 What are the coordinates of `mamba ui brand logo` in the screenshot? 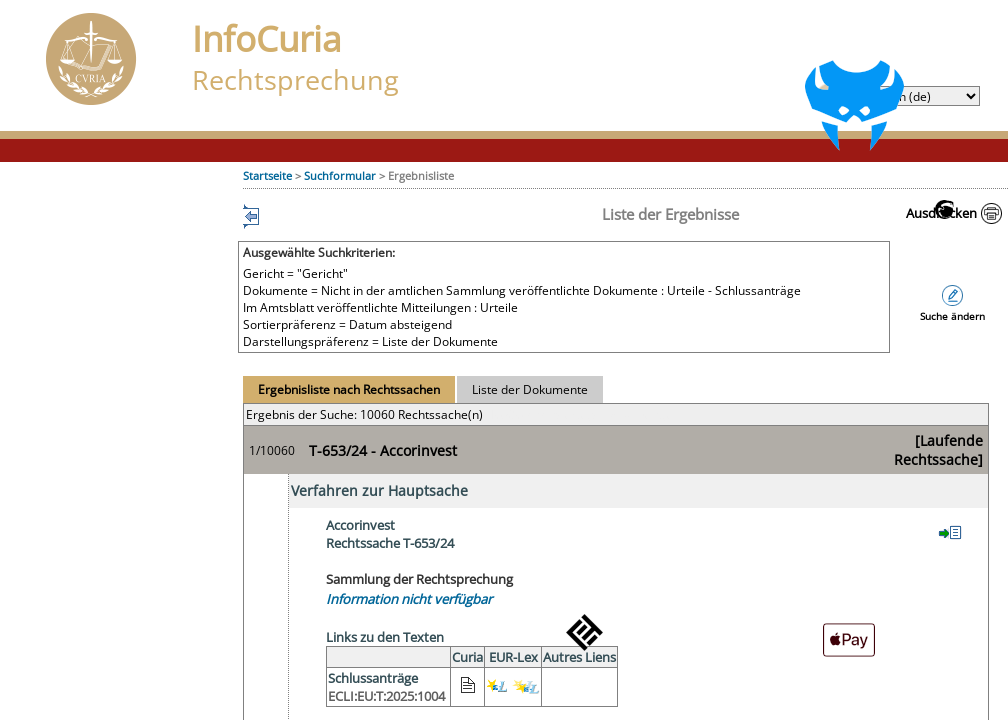 It's located at (854, 105).